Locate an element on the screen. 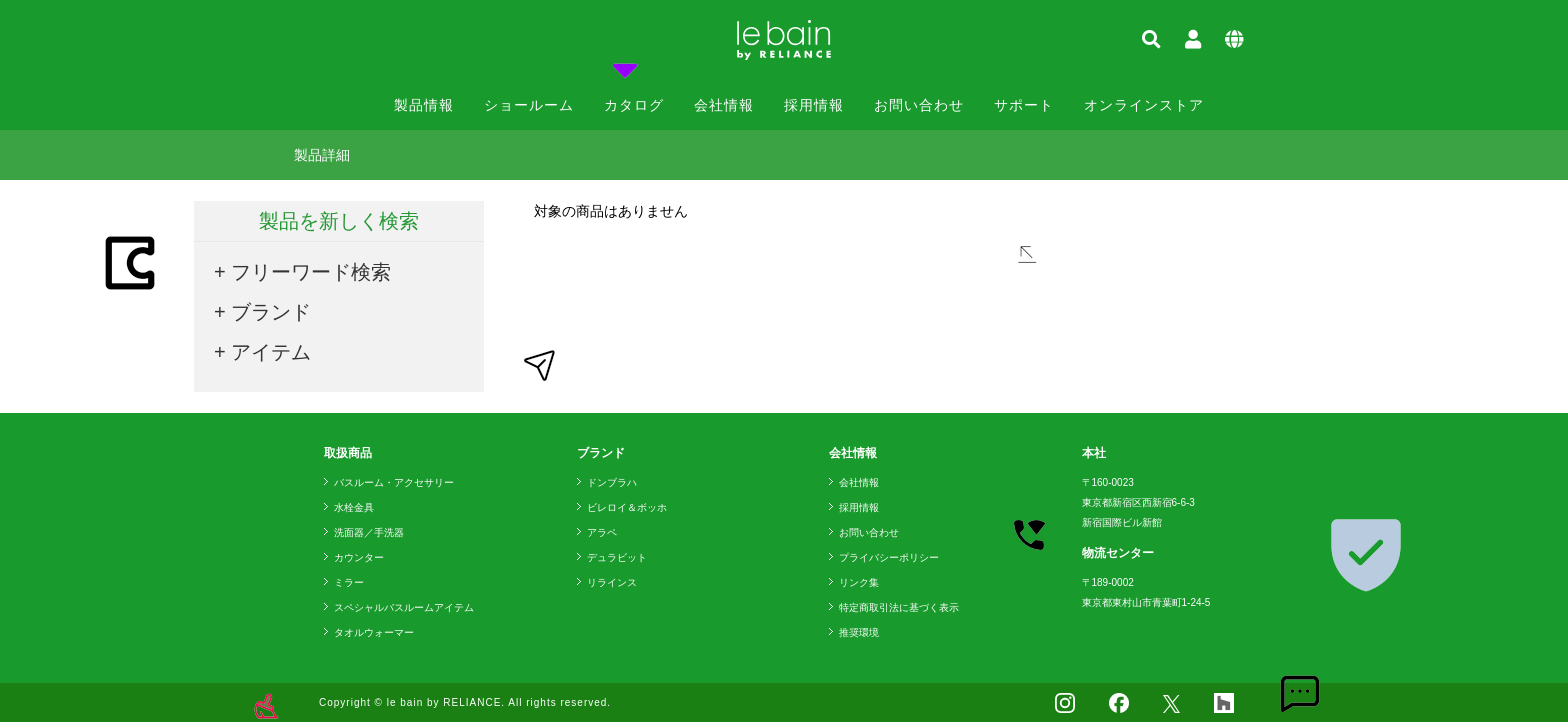 The height and width of the screenshot is (722, 1568). send a message is located at coordinates (540, 364).